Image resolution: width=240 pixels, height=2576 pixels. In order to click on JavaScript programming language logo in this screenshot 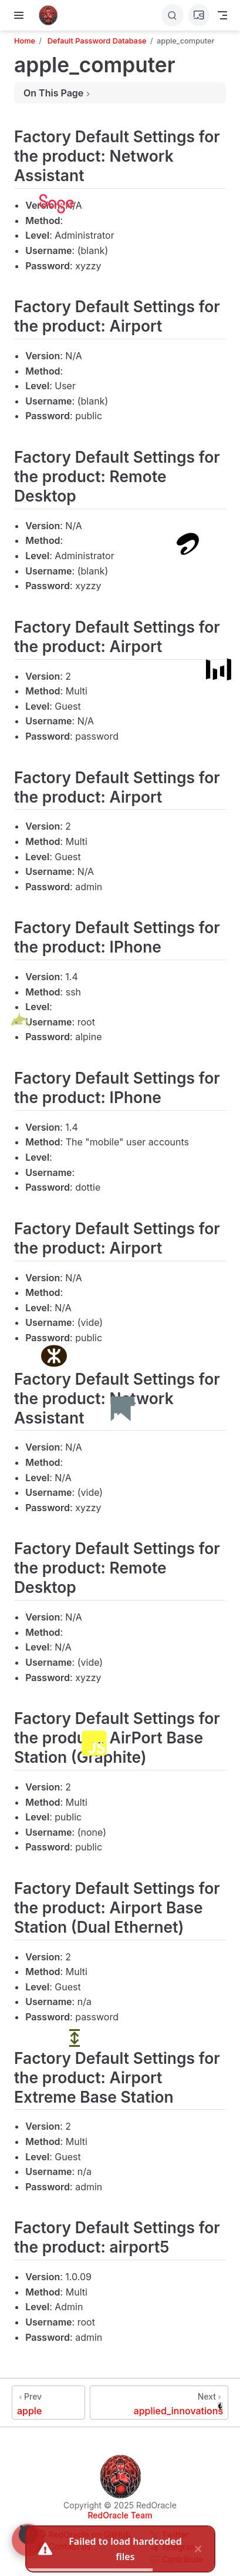, I will do `click(94, 1743)`.